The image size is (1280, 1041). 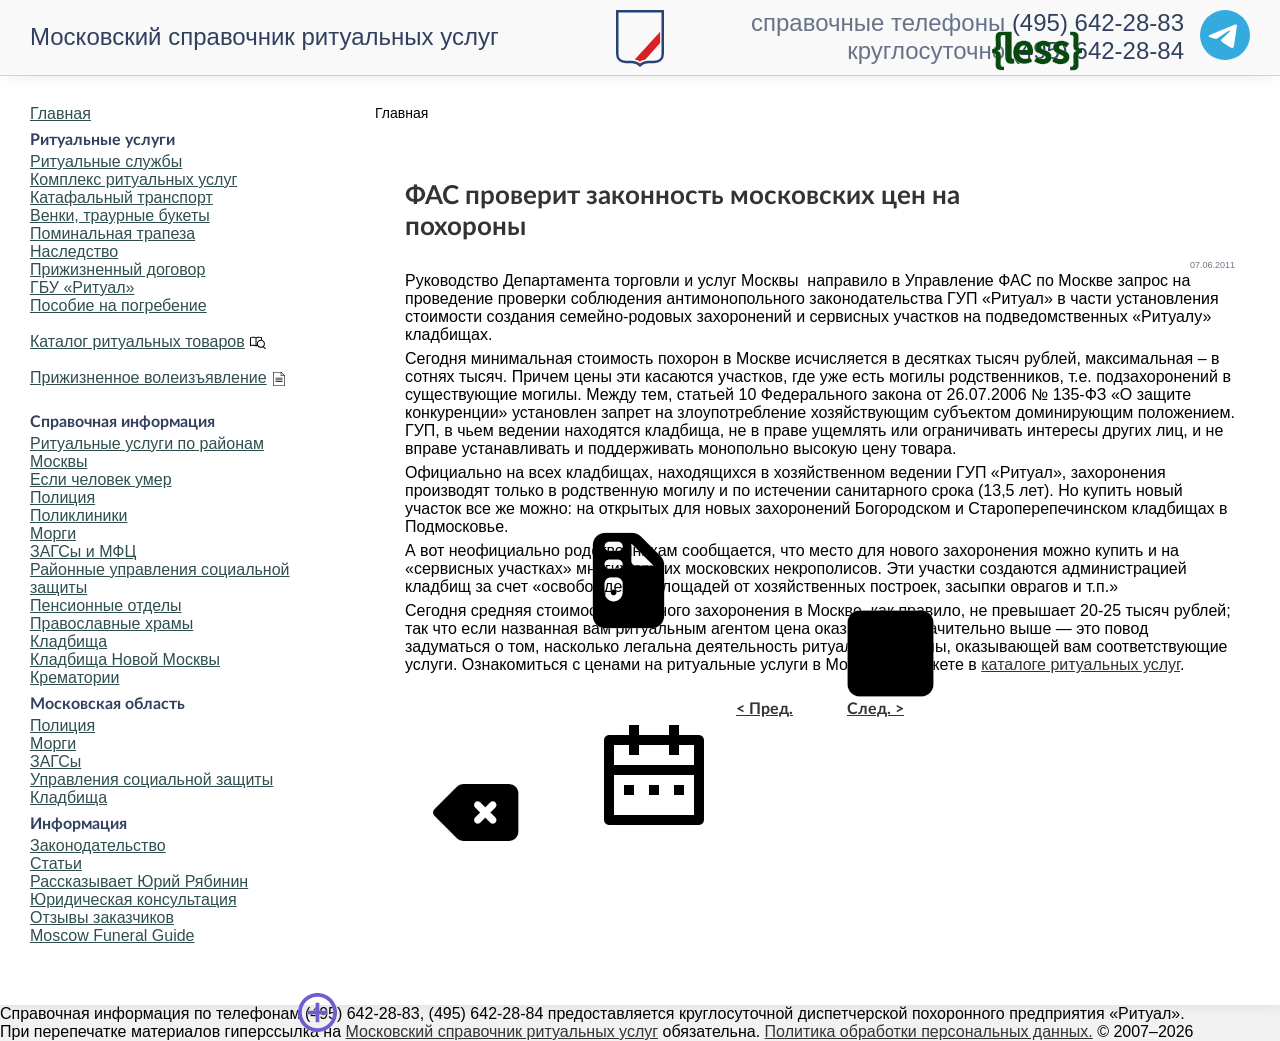 I want to click on delete the last character or input, so click(x=480, y=812).